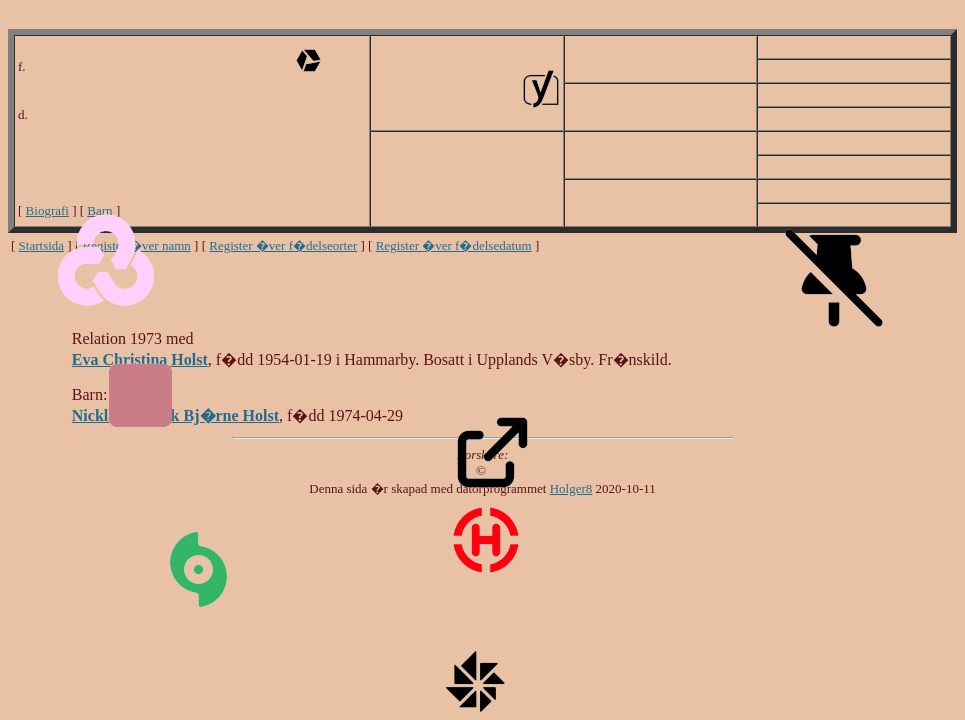  Describe the element at coordinates (106, 260) in the screenshot. I see `rclone cloud sync application` at that location.